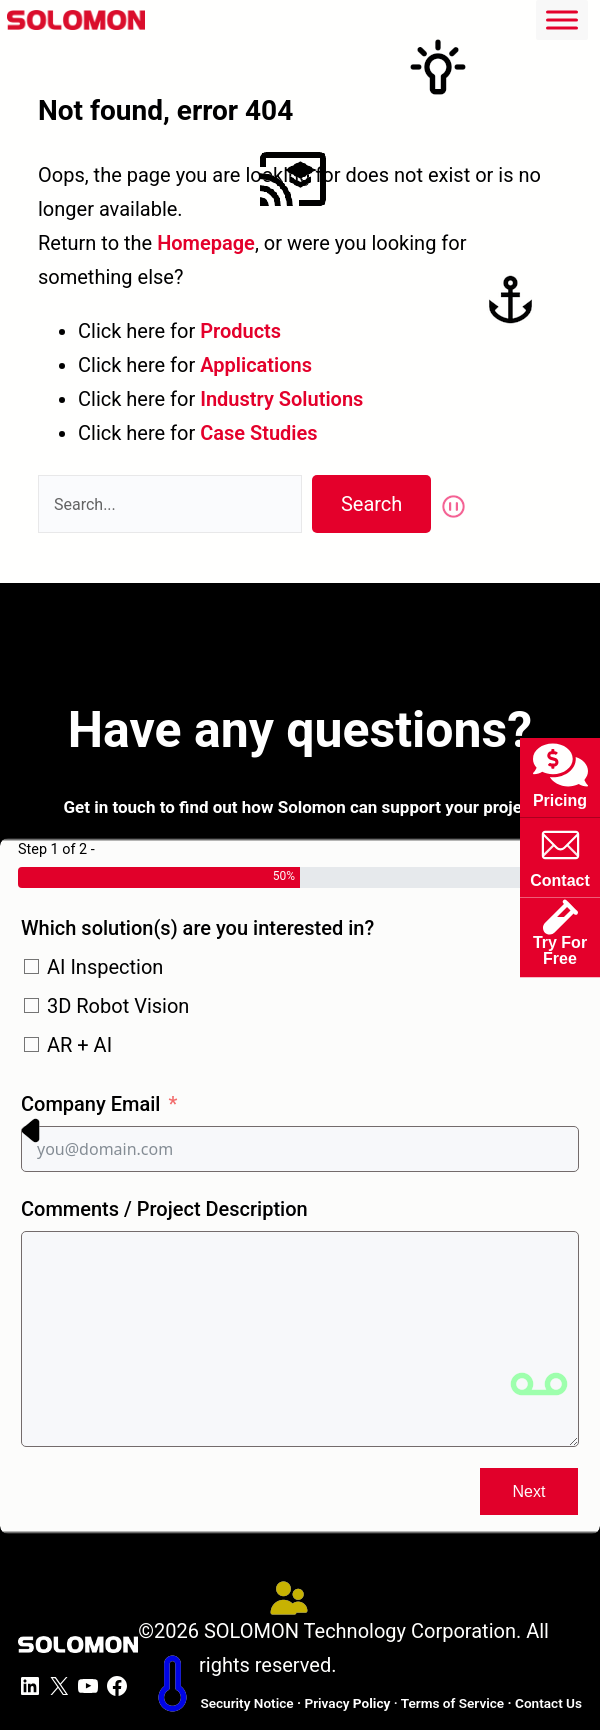 Image resolution: width=600 pixels, height=1730 pixels. Describe the element at coordinates (32, 1130) in the screenshot. I see `go back to the previous screen` at that location.